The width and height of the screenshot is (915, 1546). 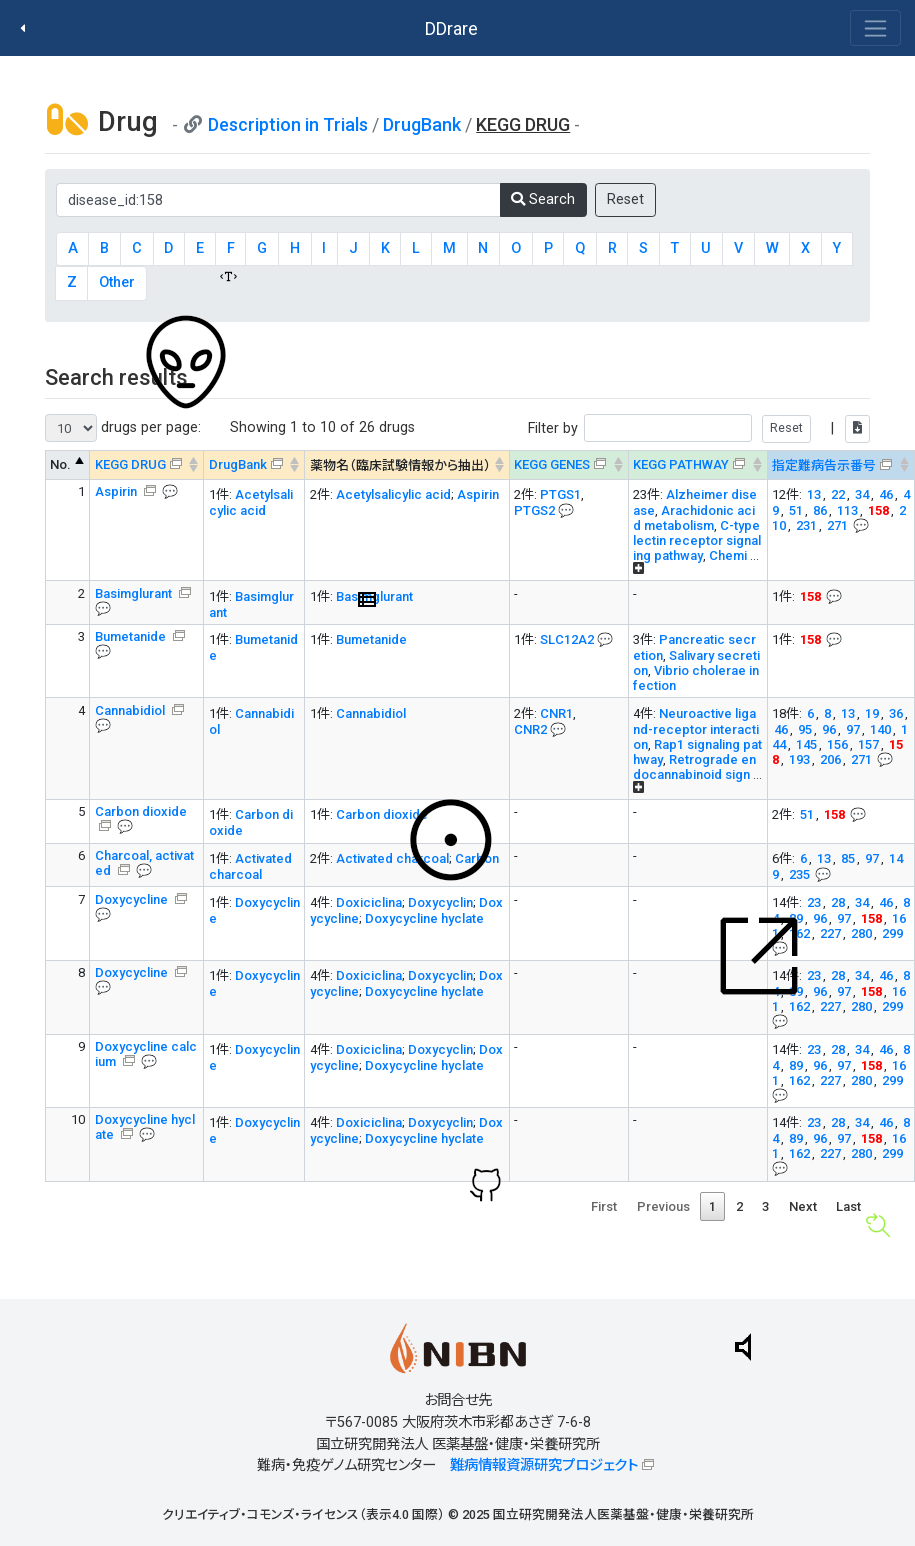 I want to click on go to search panel, so click(x=879, y=1226).